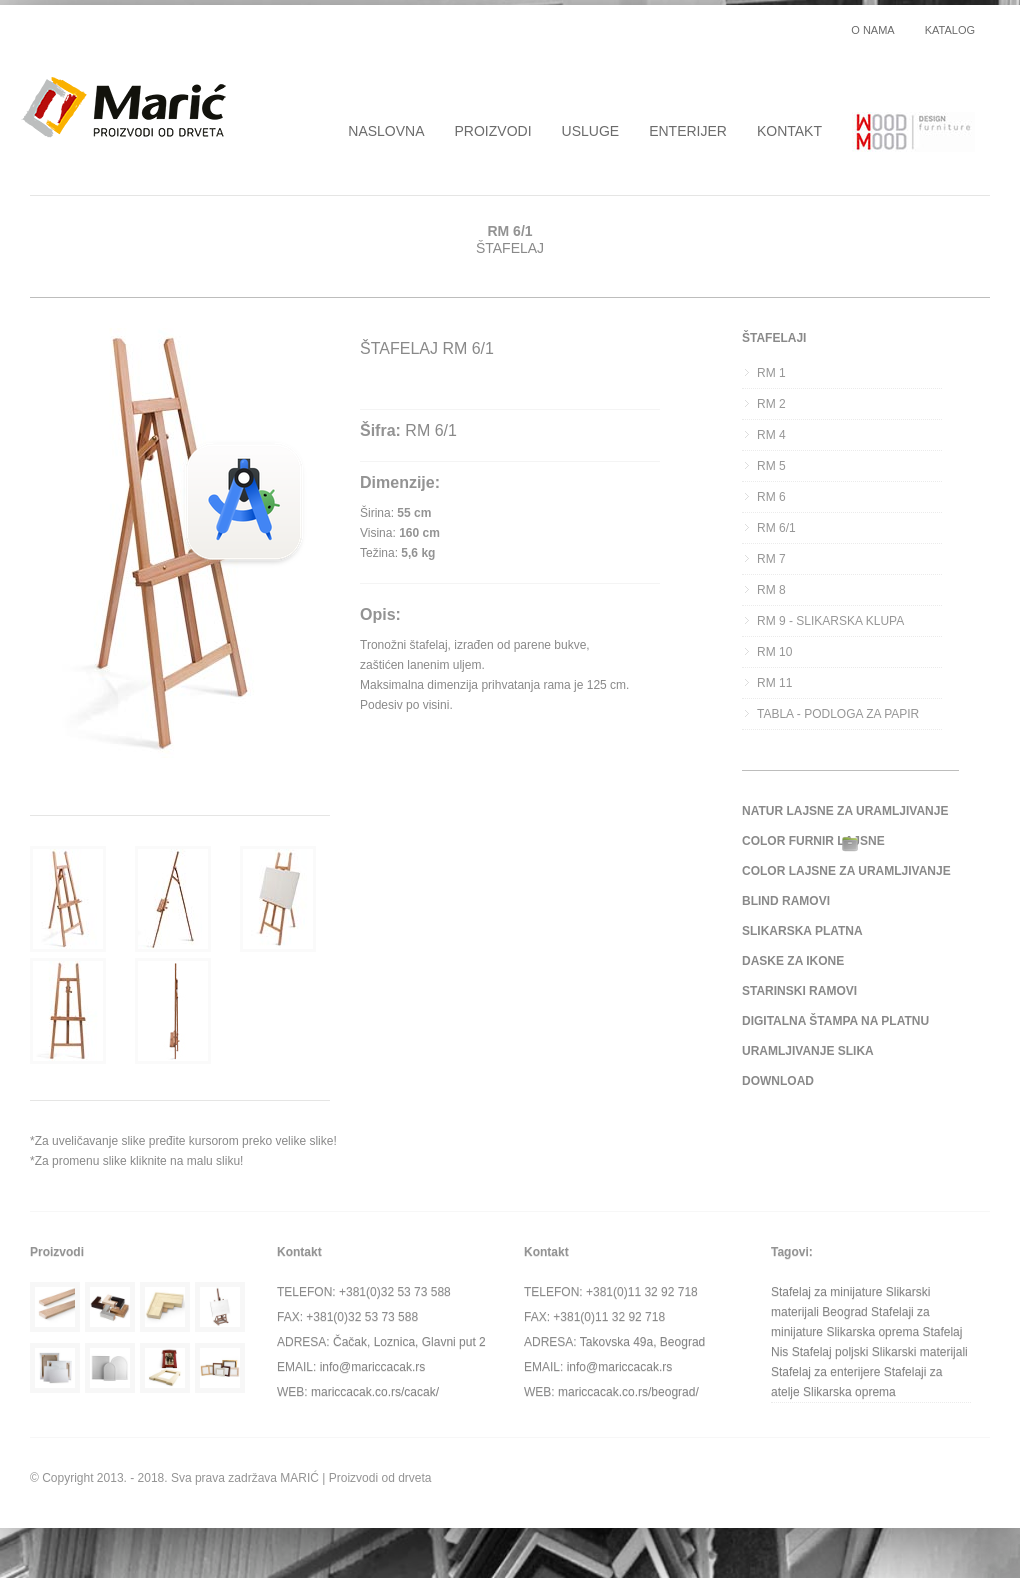 Image resolution: width=1020 pixels, height=1578 pixels. Describe the element at coordinates (850, 844) in the screenshot. I see `open the file manager app` at that location.